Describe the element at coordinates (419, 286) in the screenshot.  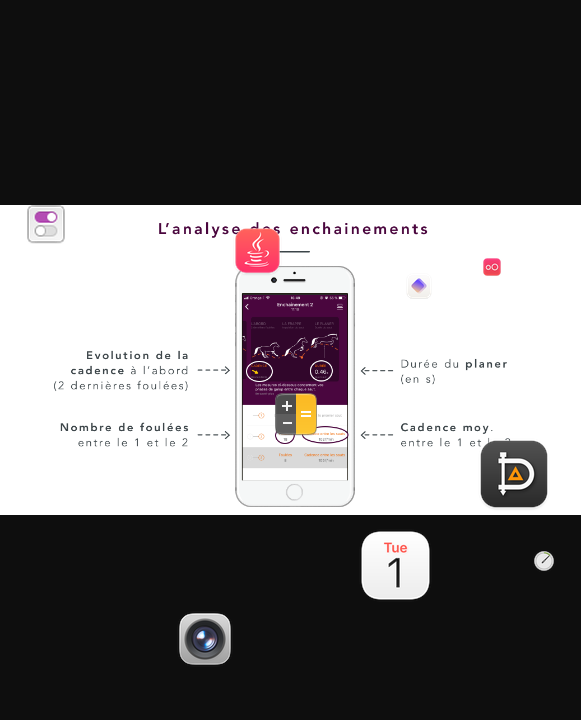
I see `open proton pass password manager` at that location.